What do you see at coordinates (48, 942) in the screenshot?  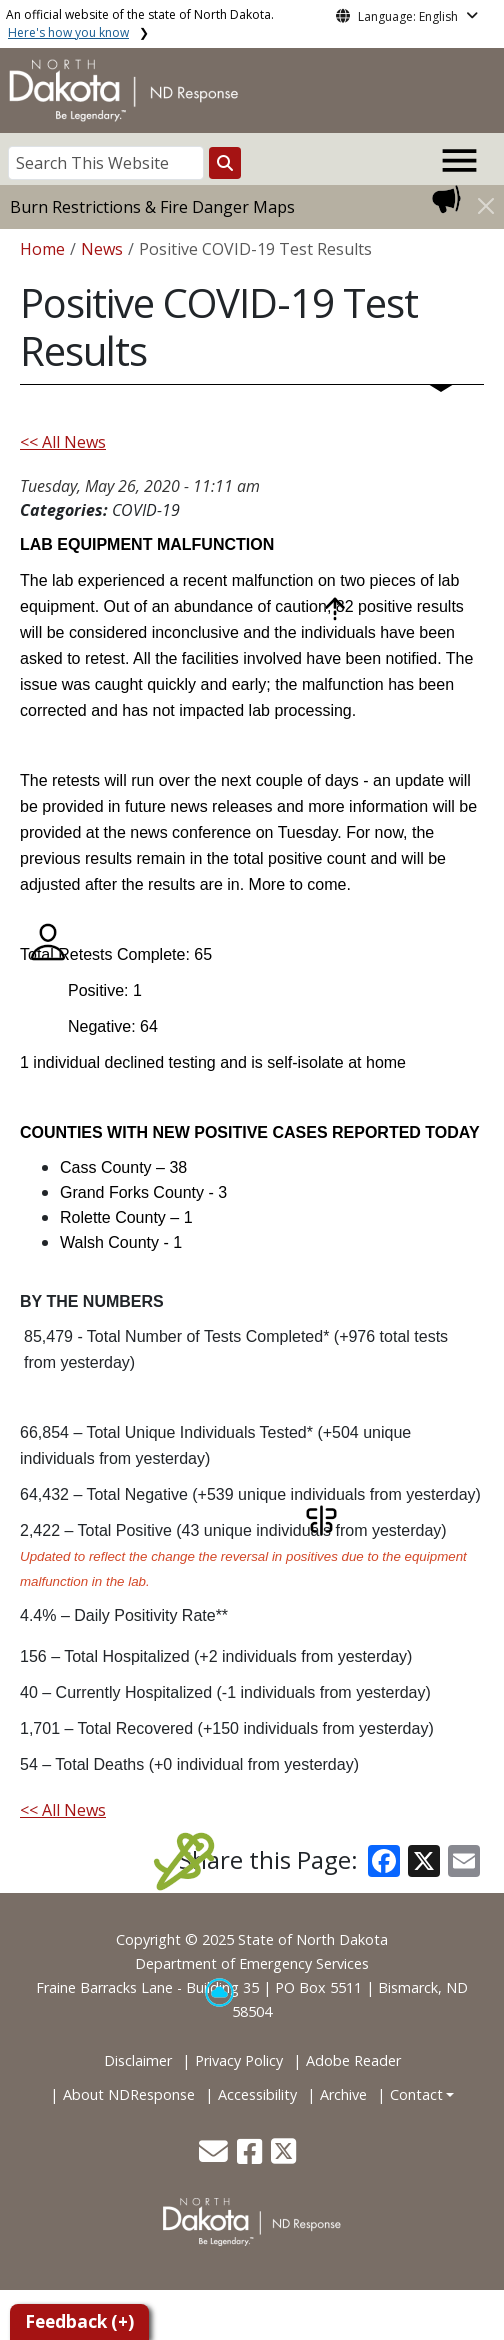 I see `view your profile` at bounding box center [48, 942].